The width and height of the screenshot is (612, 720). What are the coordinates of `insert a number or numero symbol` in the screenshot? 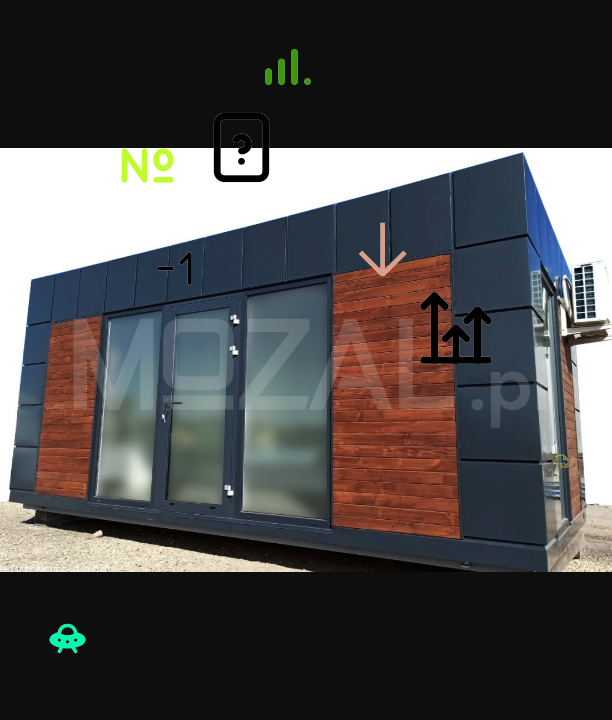 It's located at (147, 165).